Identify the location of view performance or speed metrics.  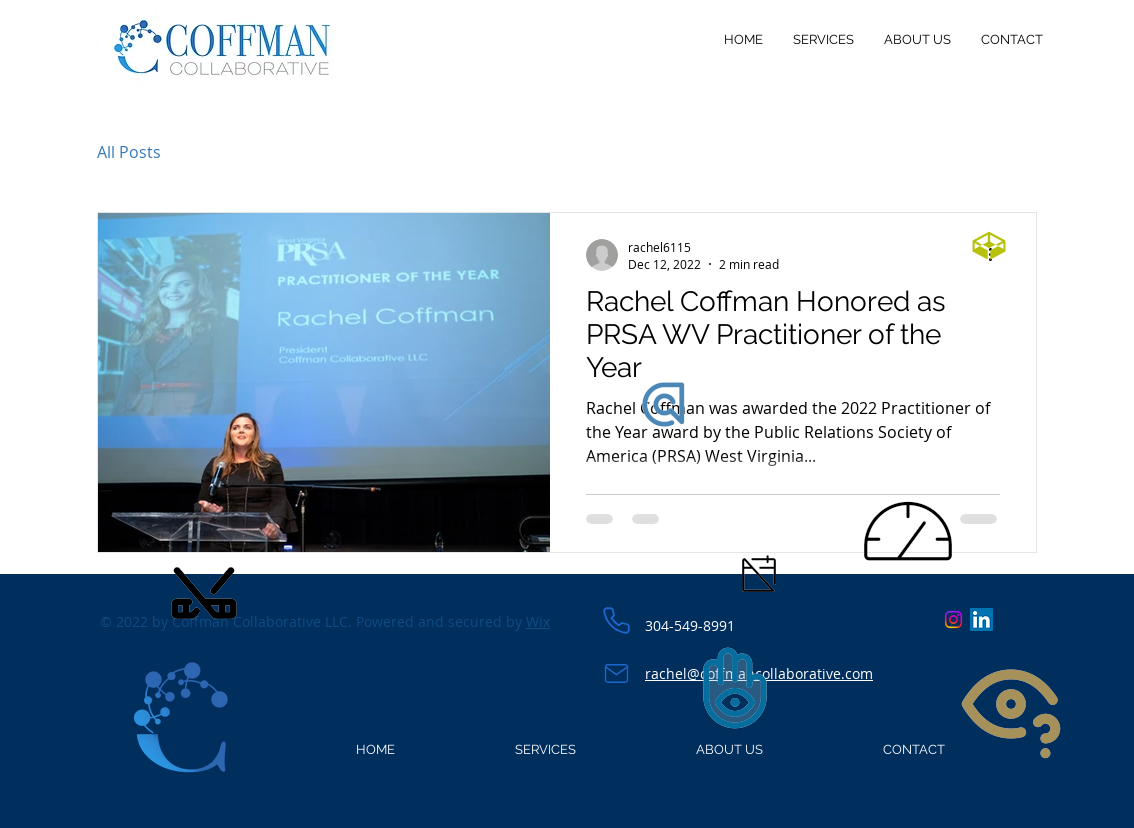
(908, 536).